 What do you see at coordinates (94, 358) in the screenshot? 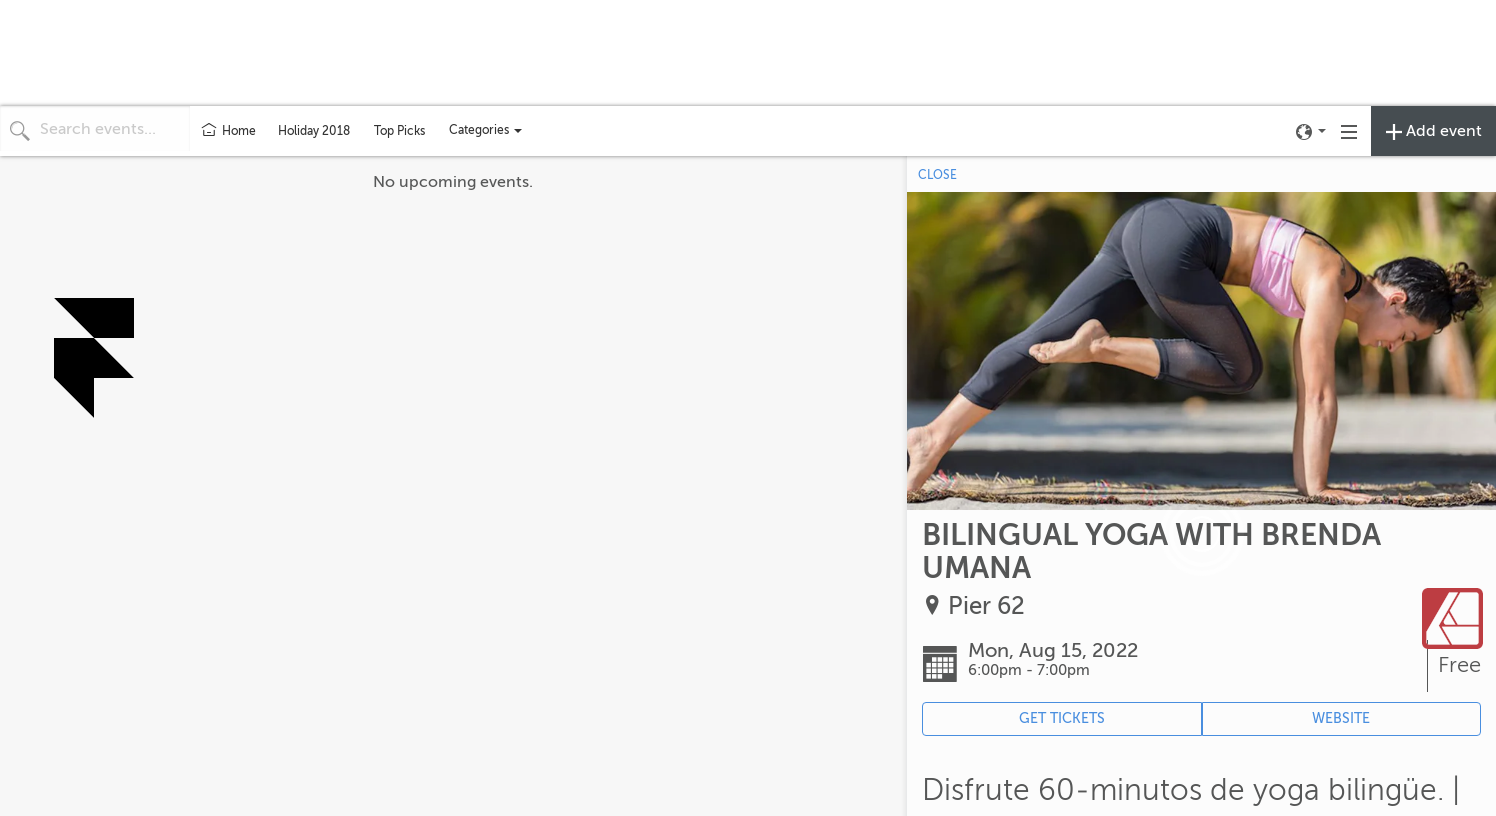
I see `open framer design tool` at bounding box center [94, 358].